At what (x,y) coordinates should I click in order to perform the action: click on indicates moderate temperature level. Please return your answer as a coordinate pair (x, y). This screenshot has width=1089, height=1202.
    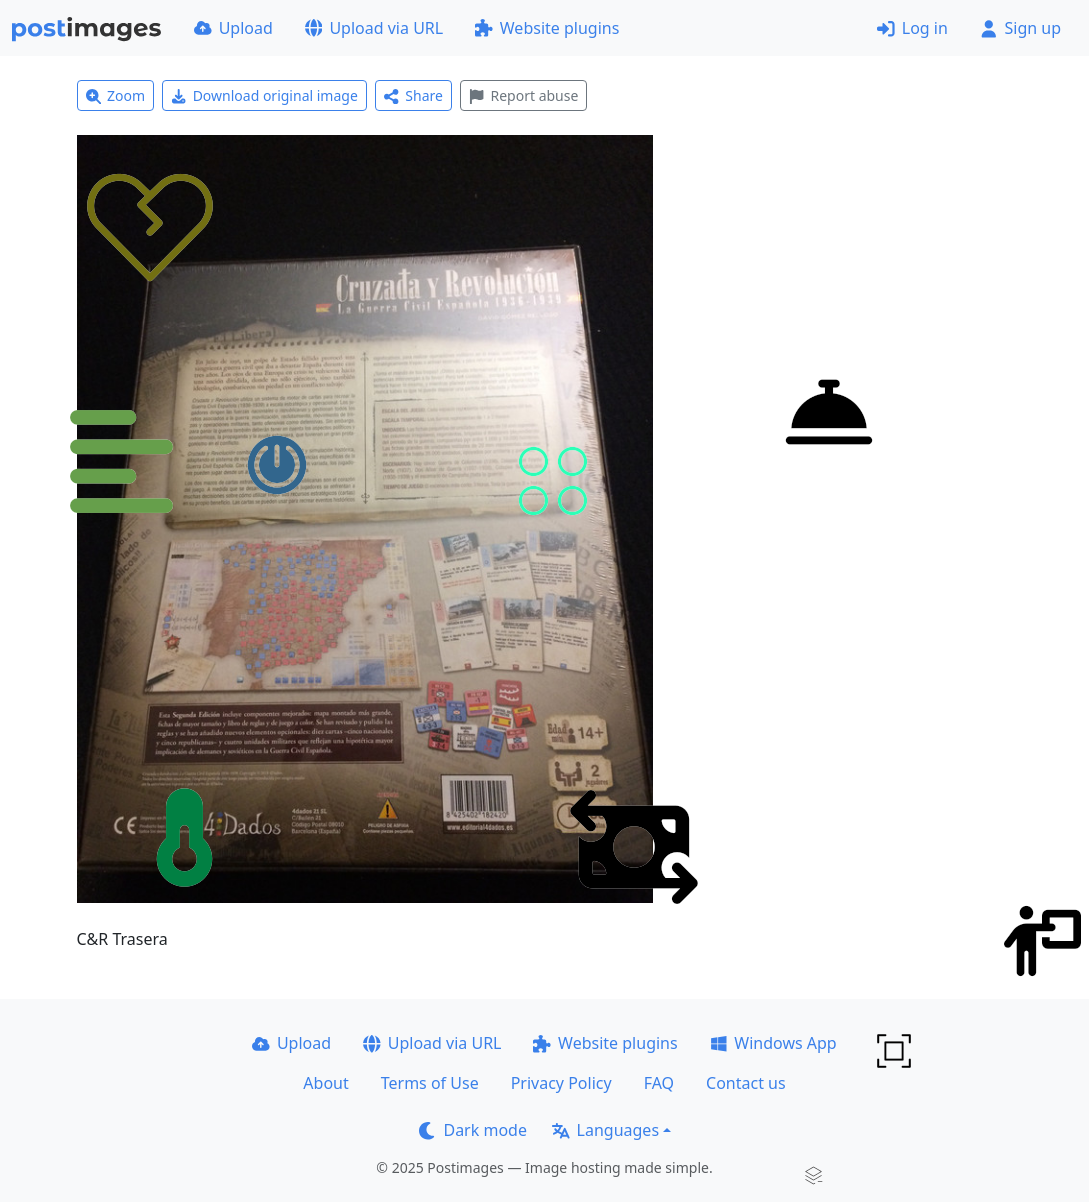
    Looking at the image, I should click on (184, 837).